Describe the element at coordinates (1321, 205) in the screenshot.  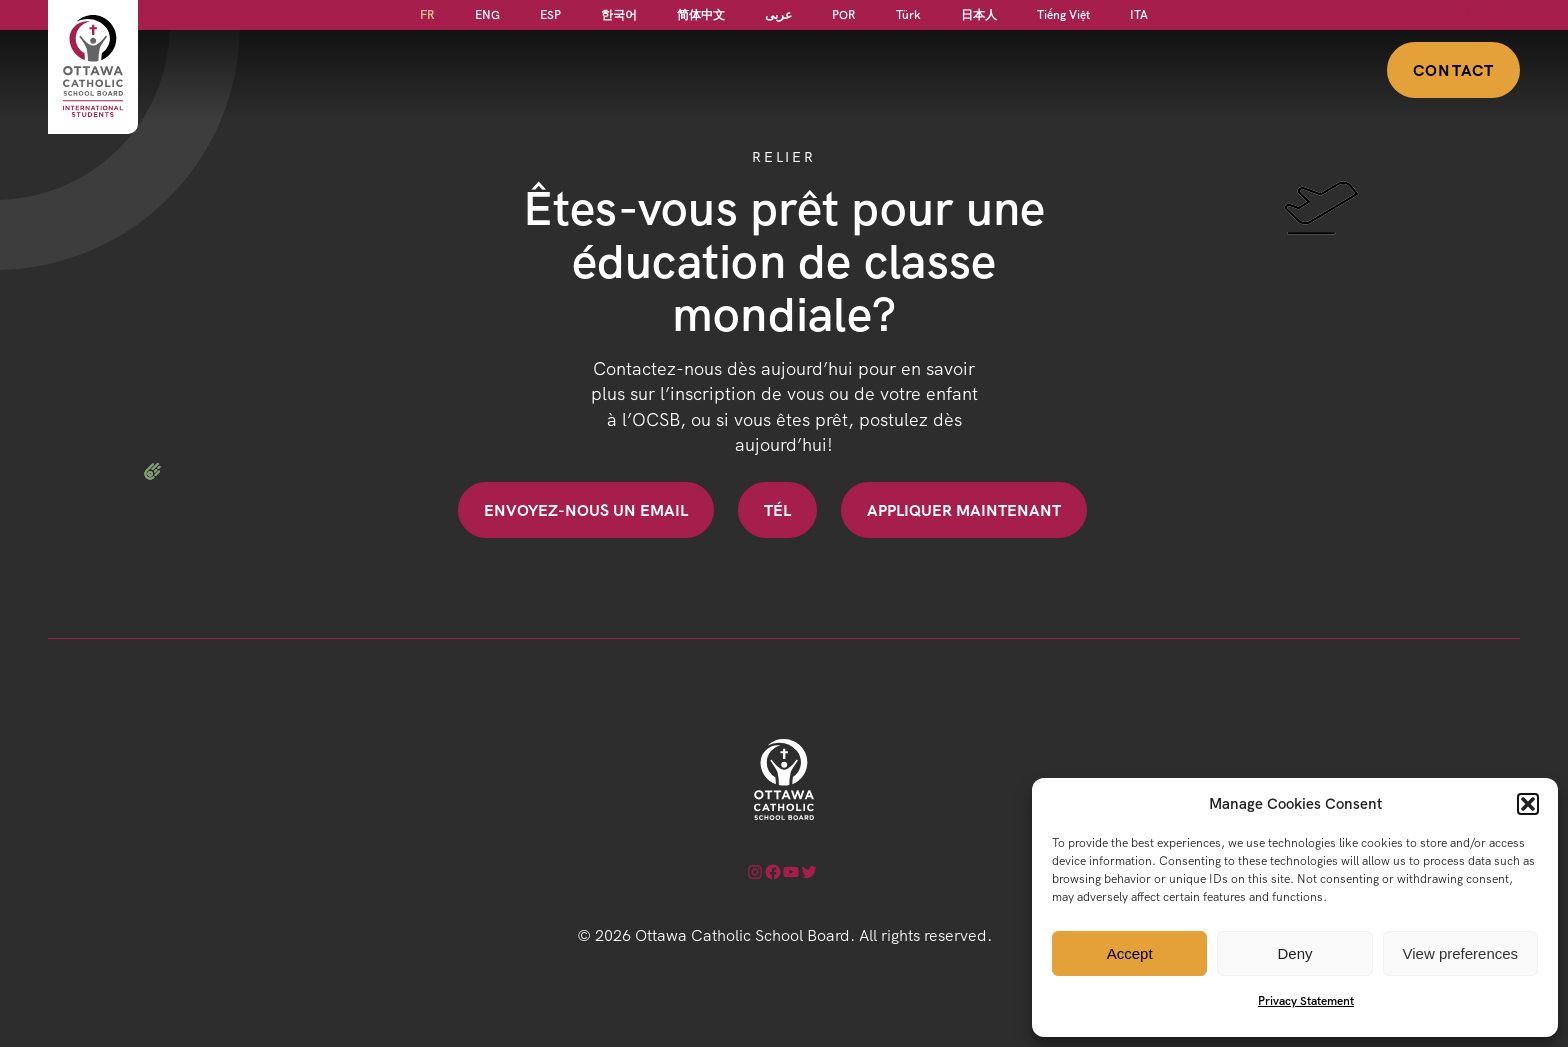
I see `indicates flight departure status` at that location.